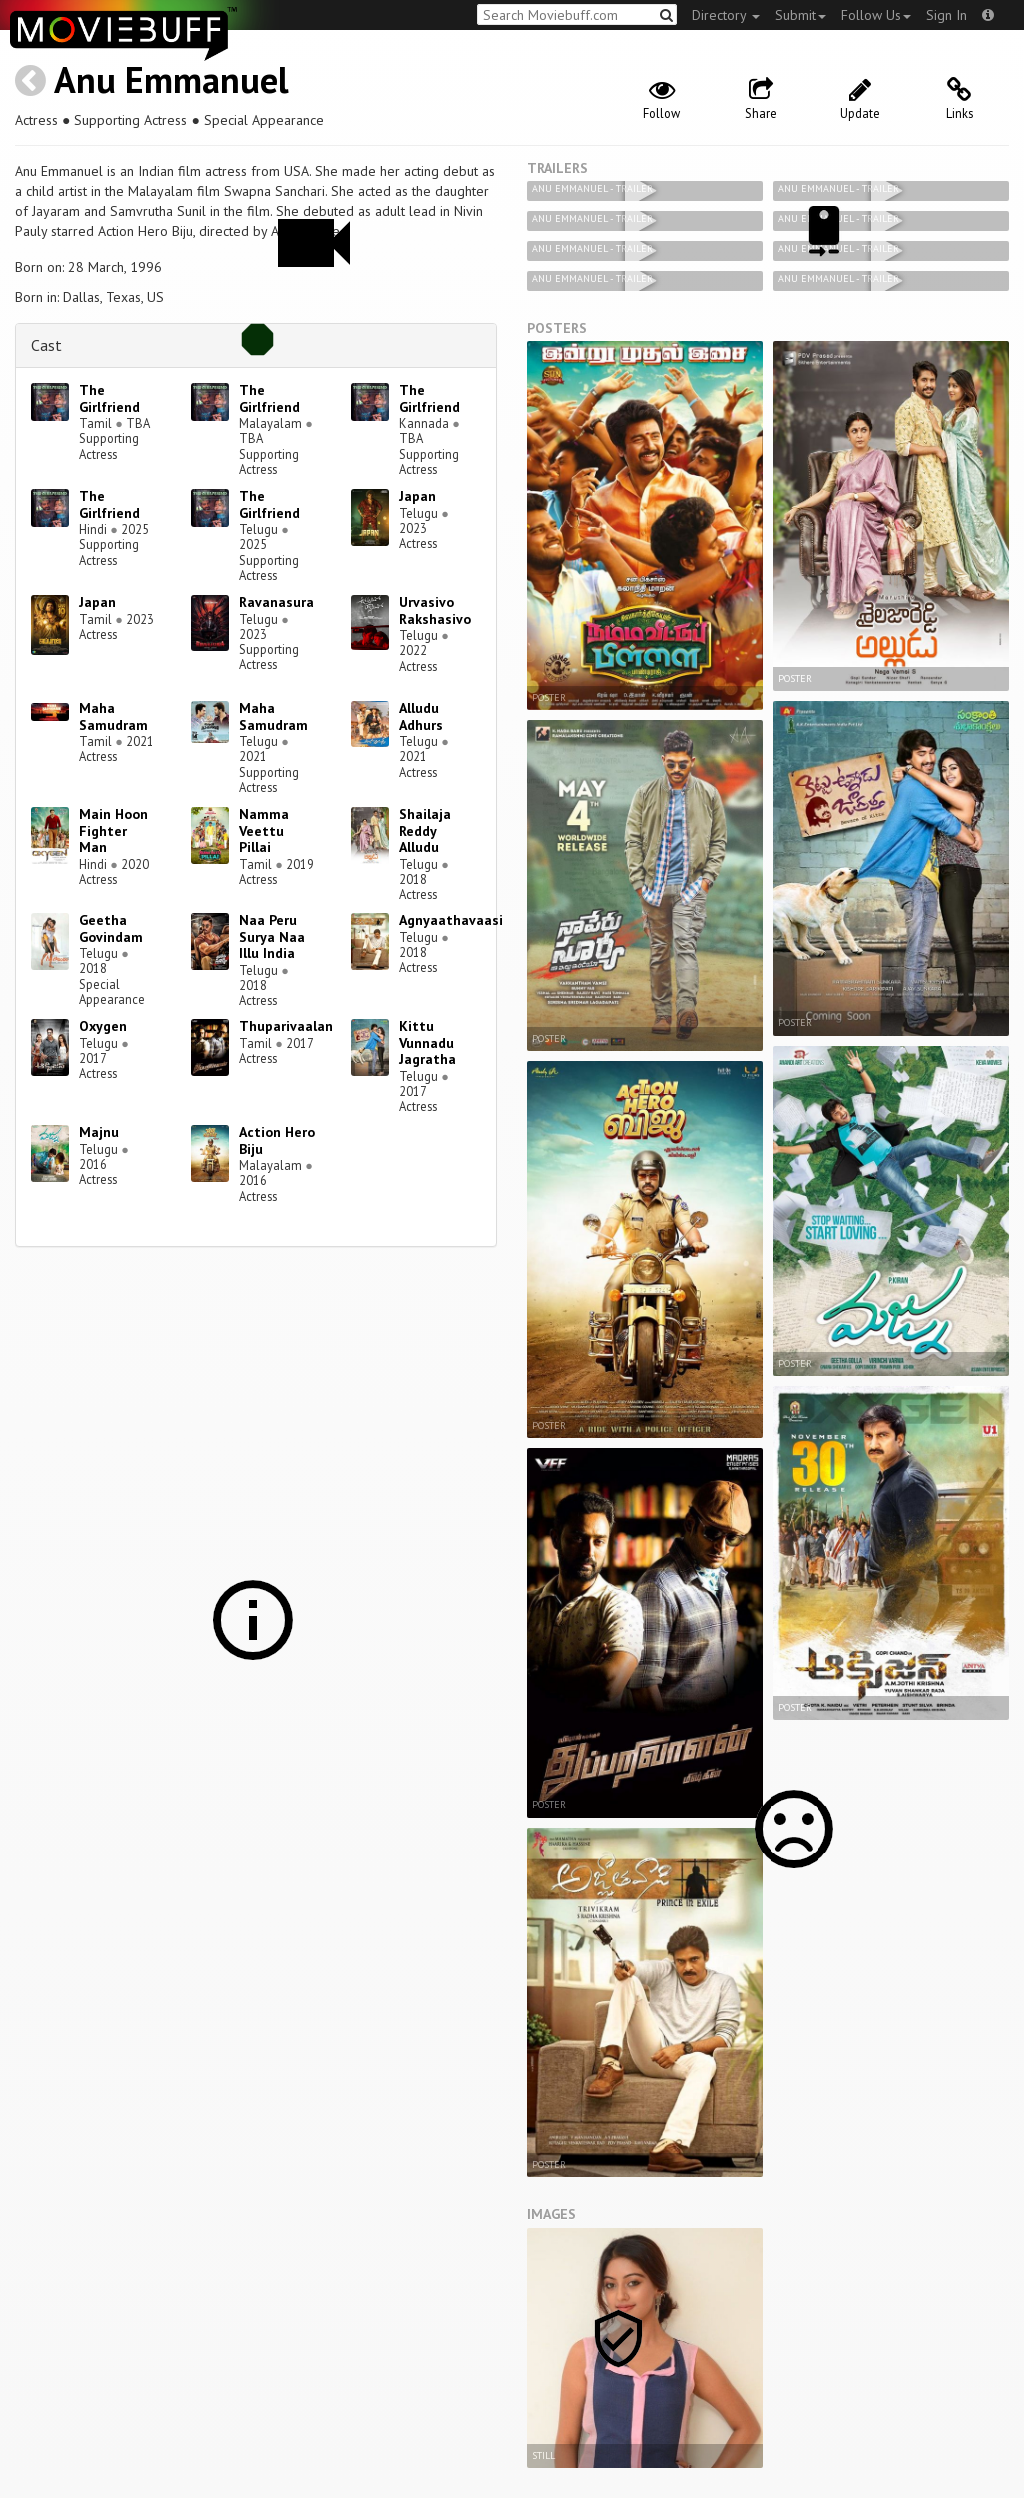 The height and width of the screenshot is (2498, 1024). Describe the element at coordinates (253, 1620) in the screenshot. I see `view more information about this item` at that location.